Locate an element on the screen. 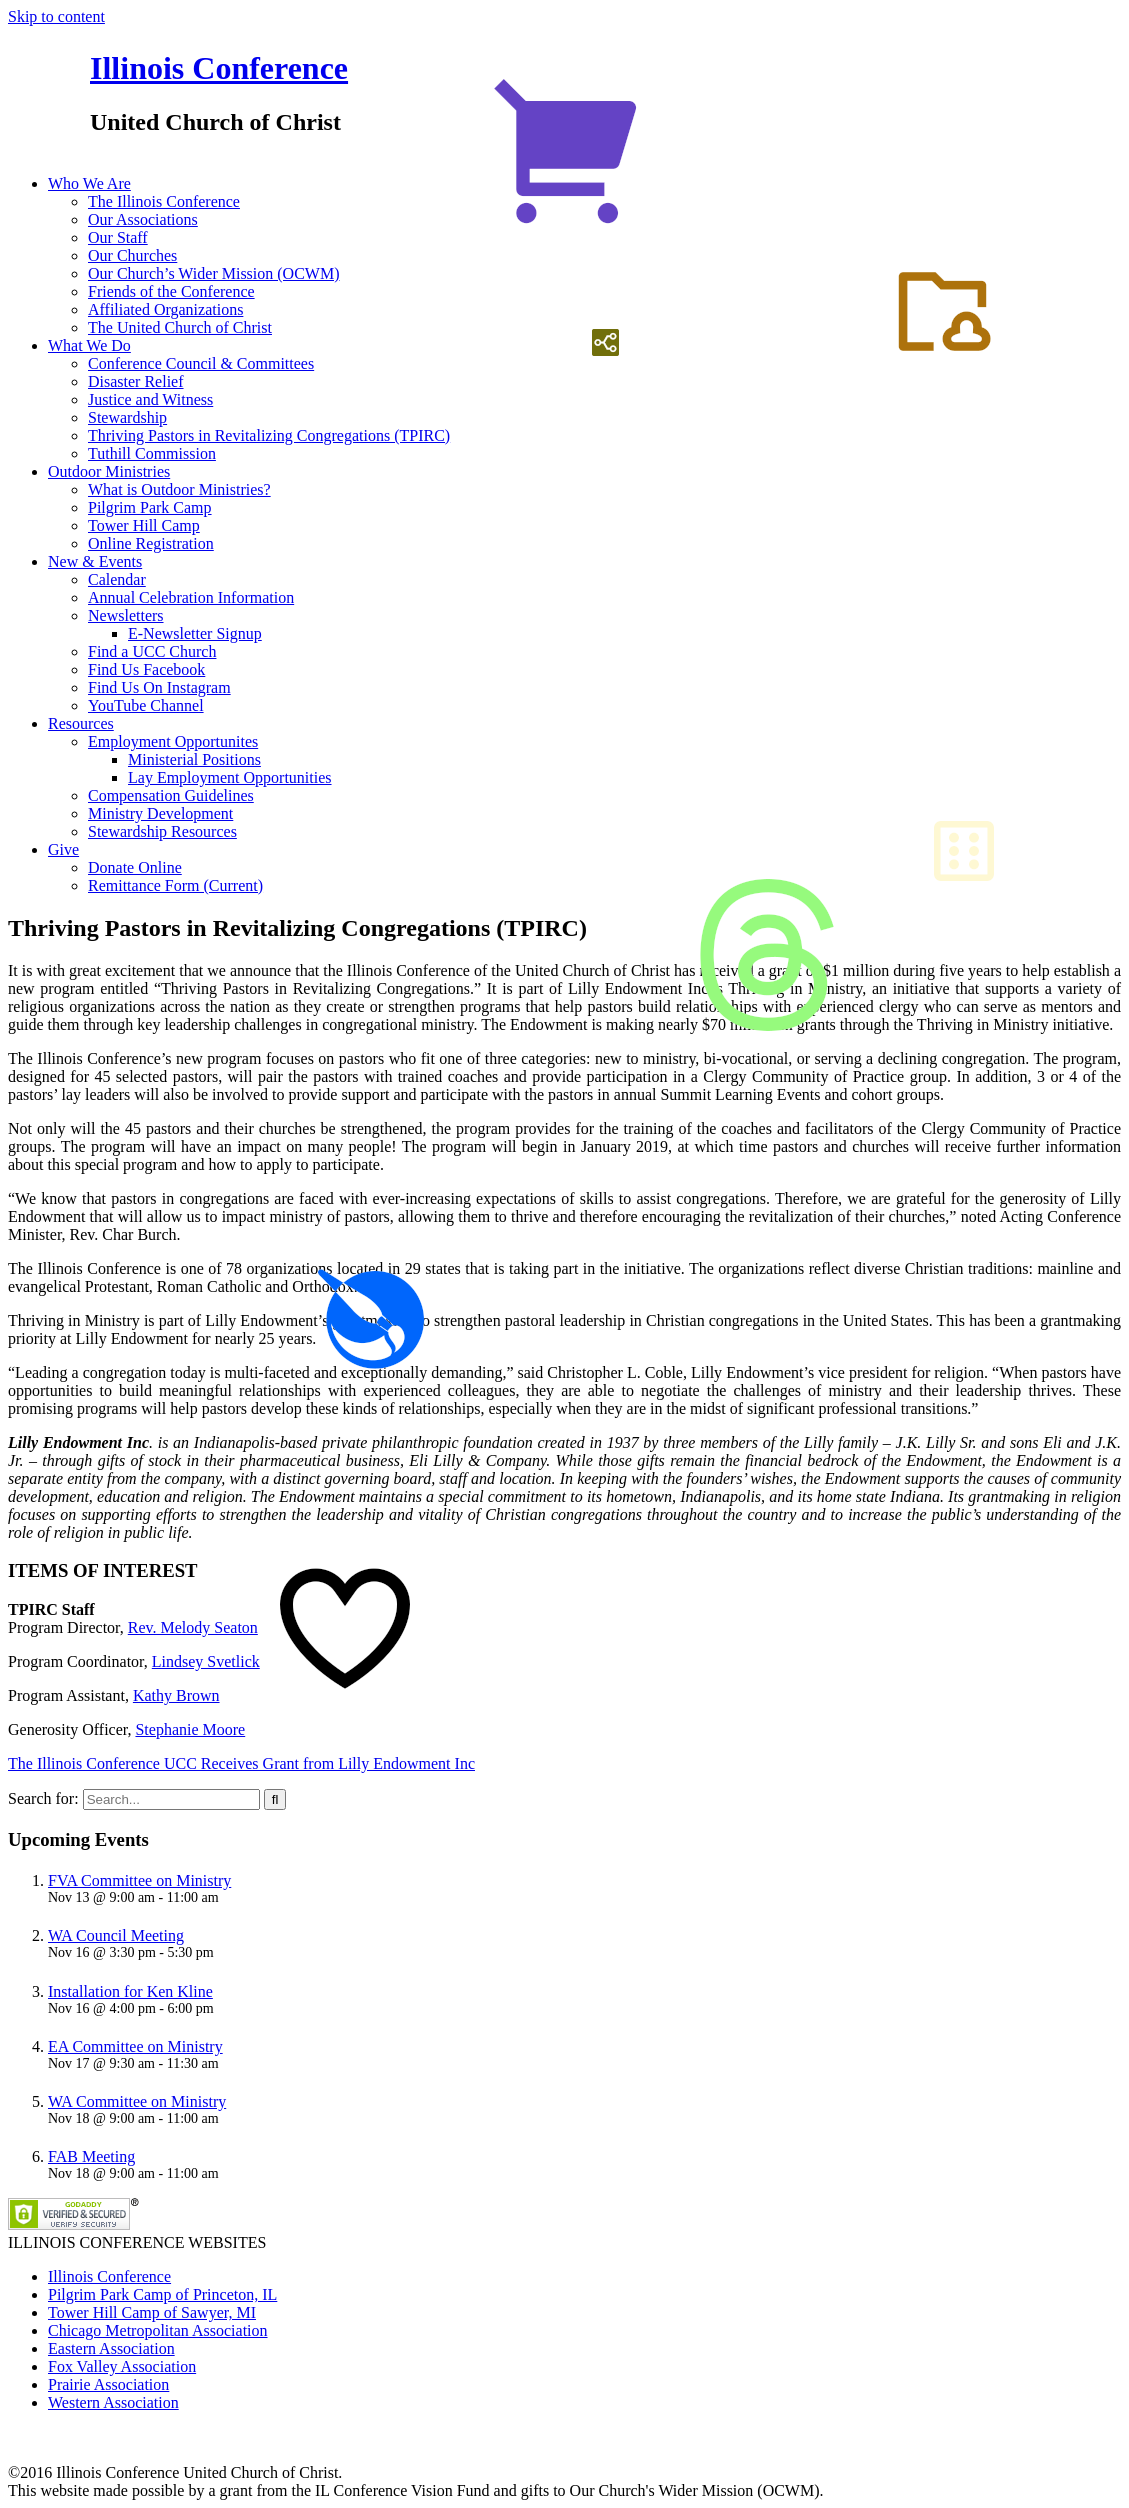 The image size is (1129, 2508). indicates a dice roll result of six is located at coordinates (964, 851).